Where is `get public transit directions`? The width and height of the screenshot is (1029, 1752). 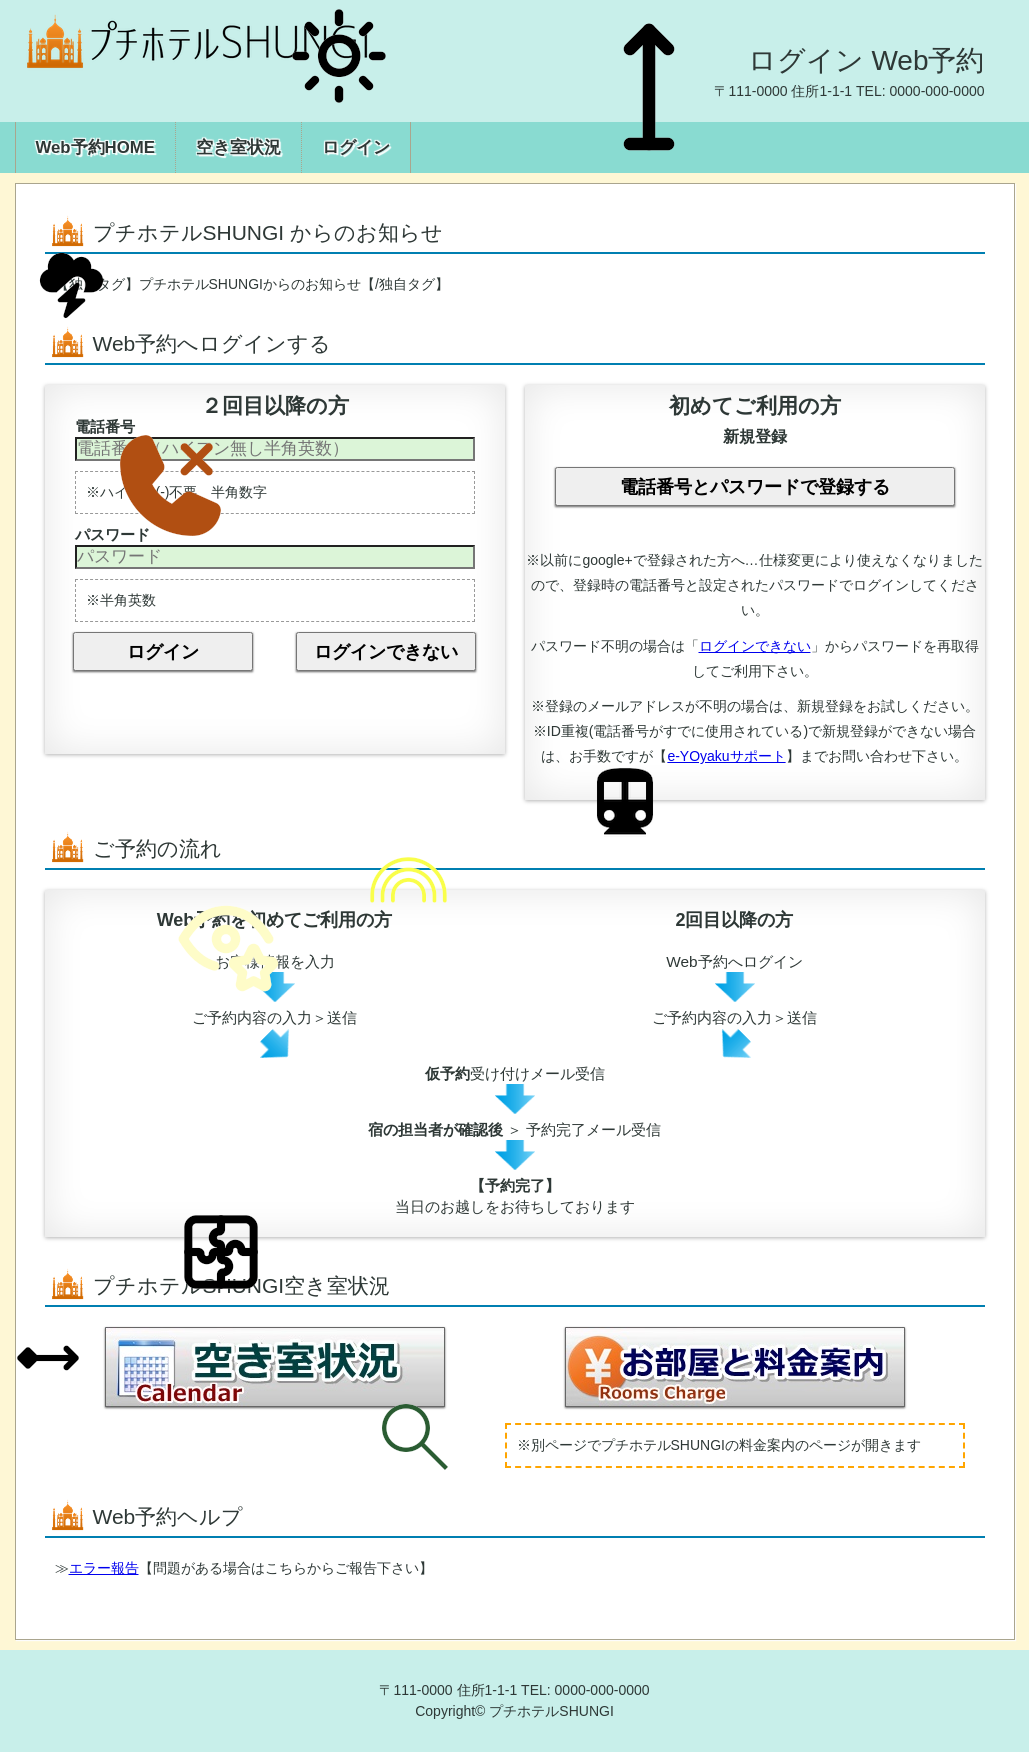 get public transit directions is located at coordinates (625, 803).